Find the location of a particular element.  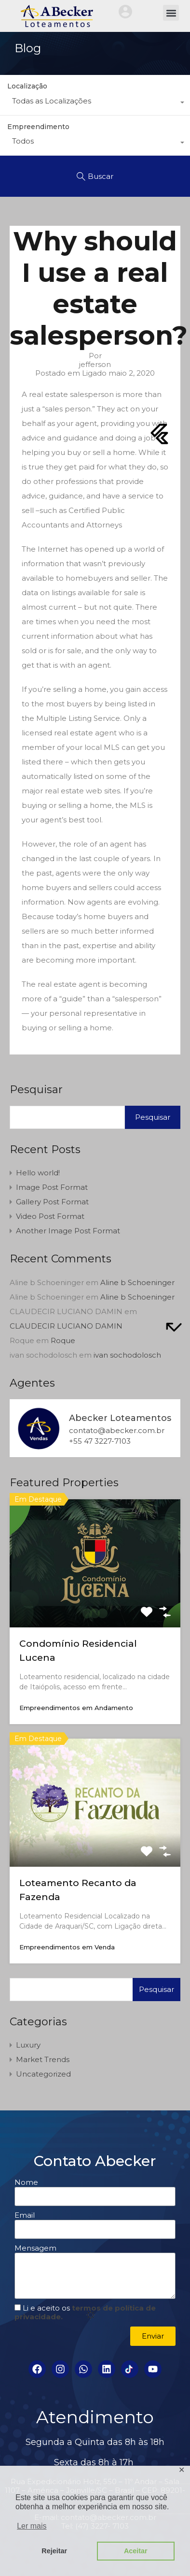

flutter framework logo is located at coordinates (160, 434).